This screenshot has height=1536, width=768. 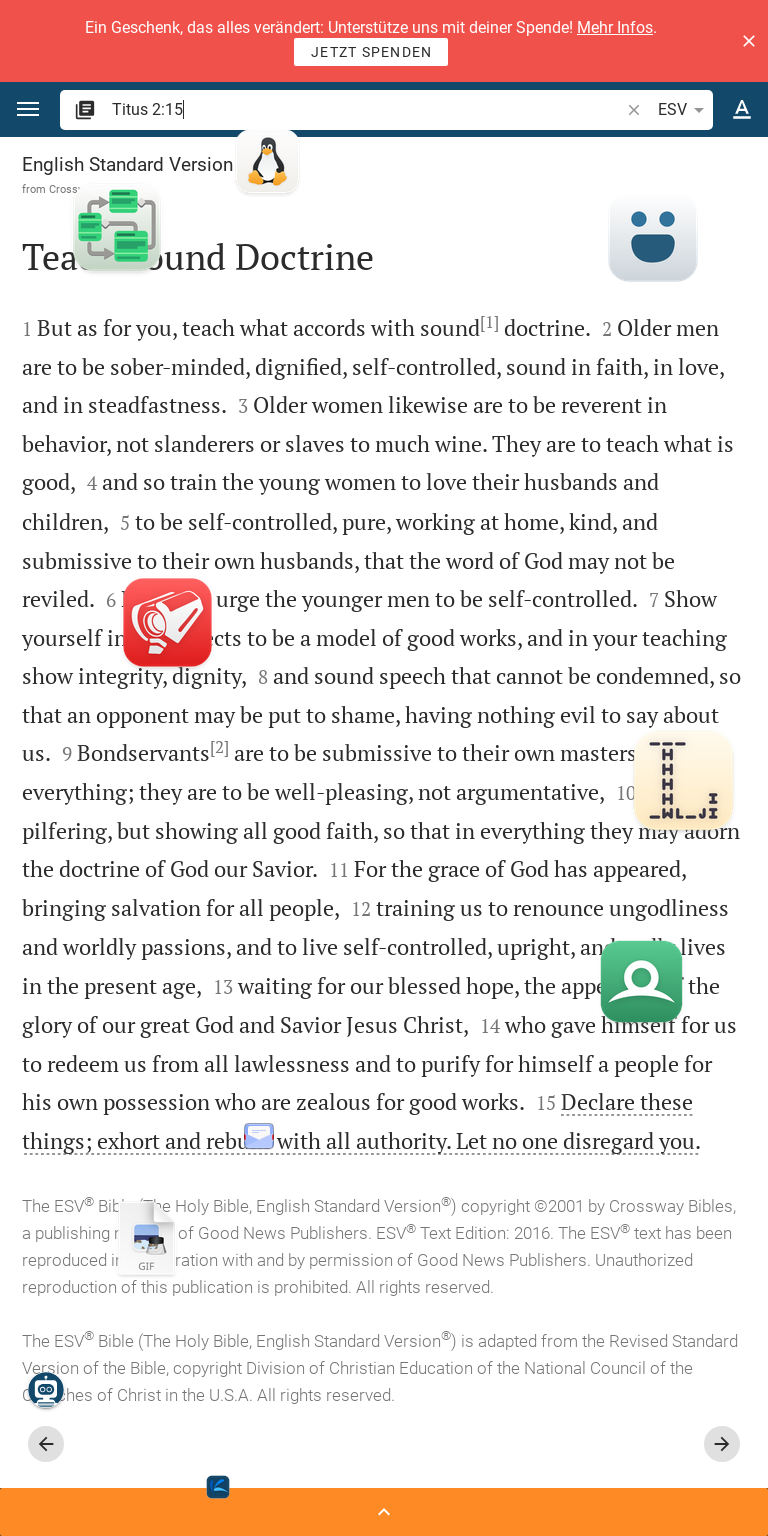 What do you see at coordinates (167, 622) in the screenshot?
I see `launch ultrakill game` at bounding box center [167, 622].